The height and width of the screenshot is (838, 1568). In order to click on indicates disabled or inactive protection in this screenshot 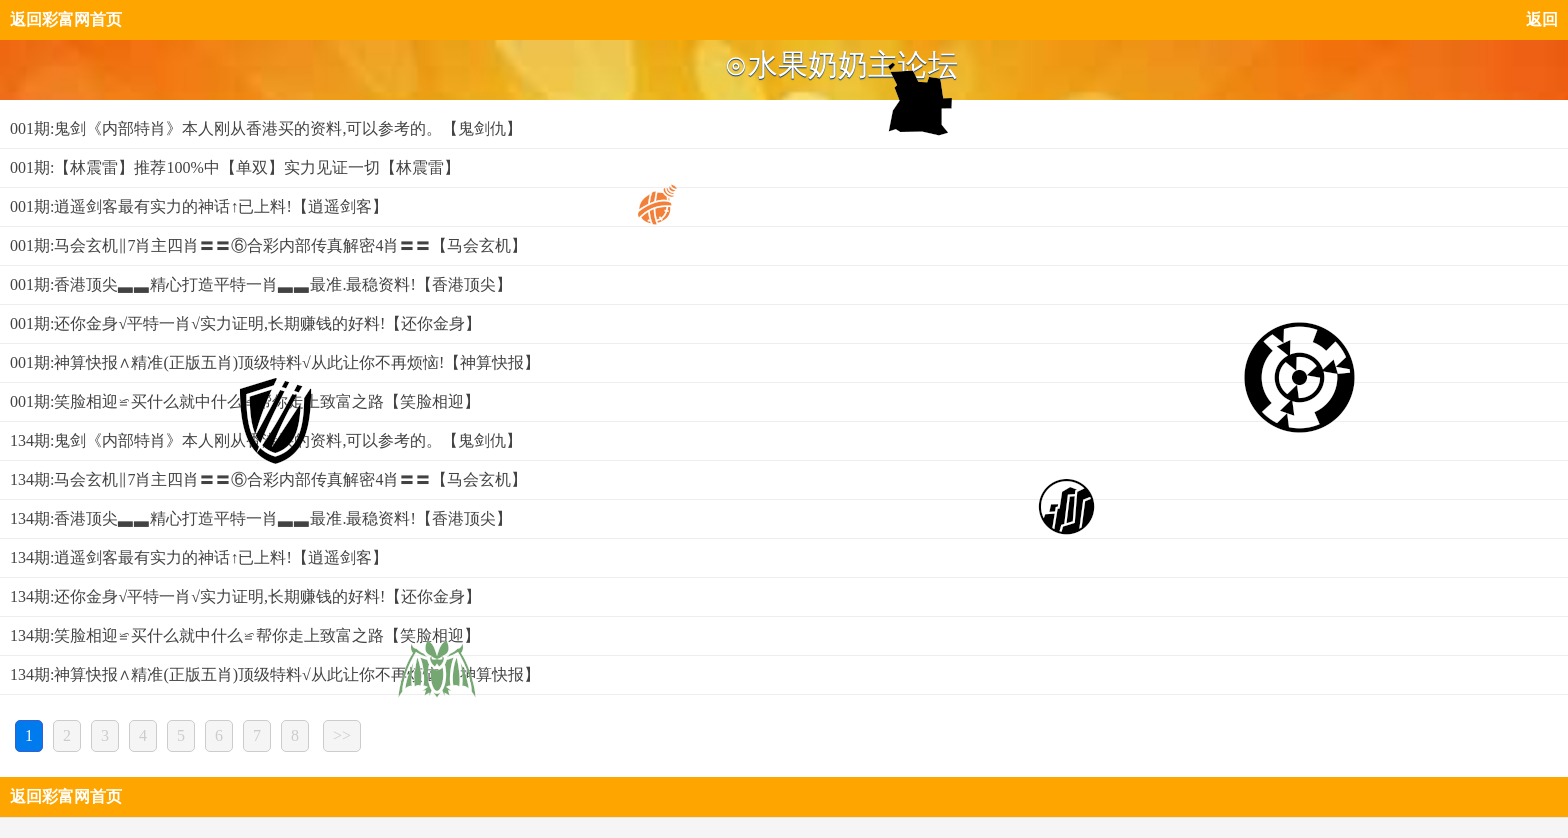, I will do `click(275, 420)`.